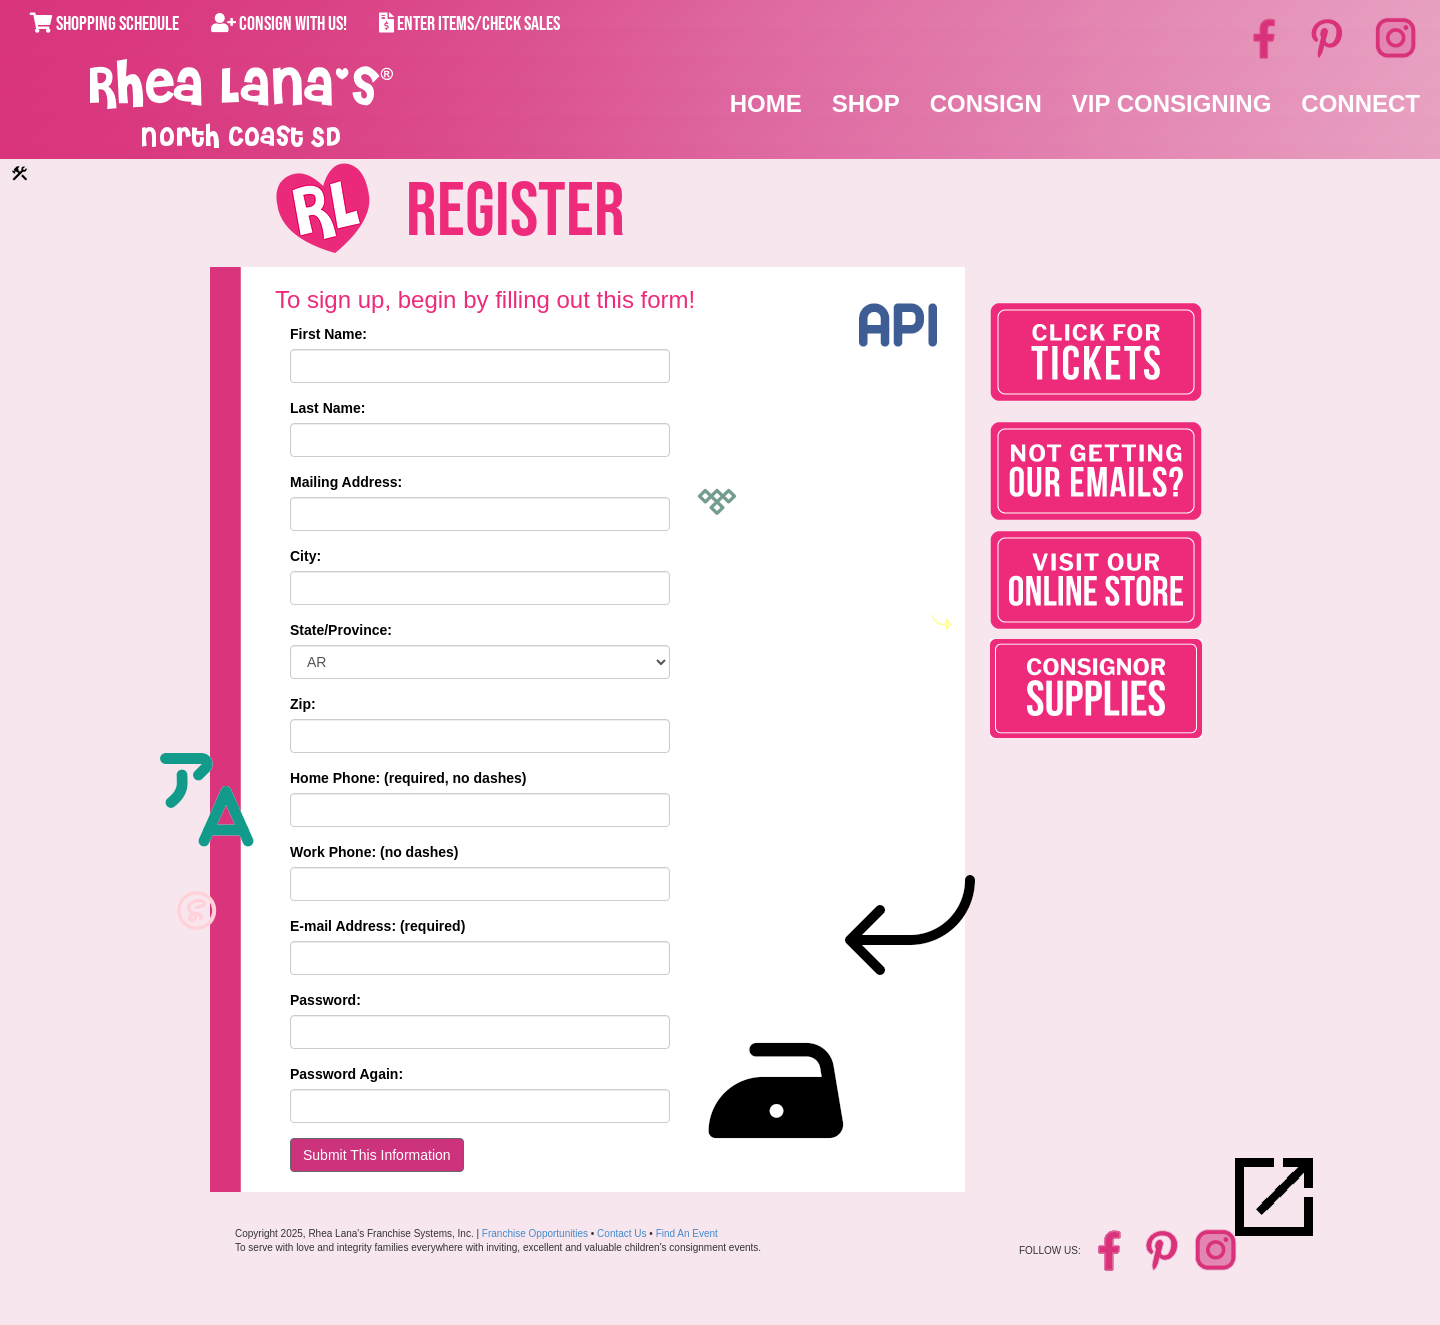 Image resolution: width=1440 pixels, height=1325 pixels. I want to click on open tidal music streaming app, so click(717, 501).